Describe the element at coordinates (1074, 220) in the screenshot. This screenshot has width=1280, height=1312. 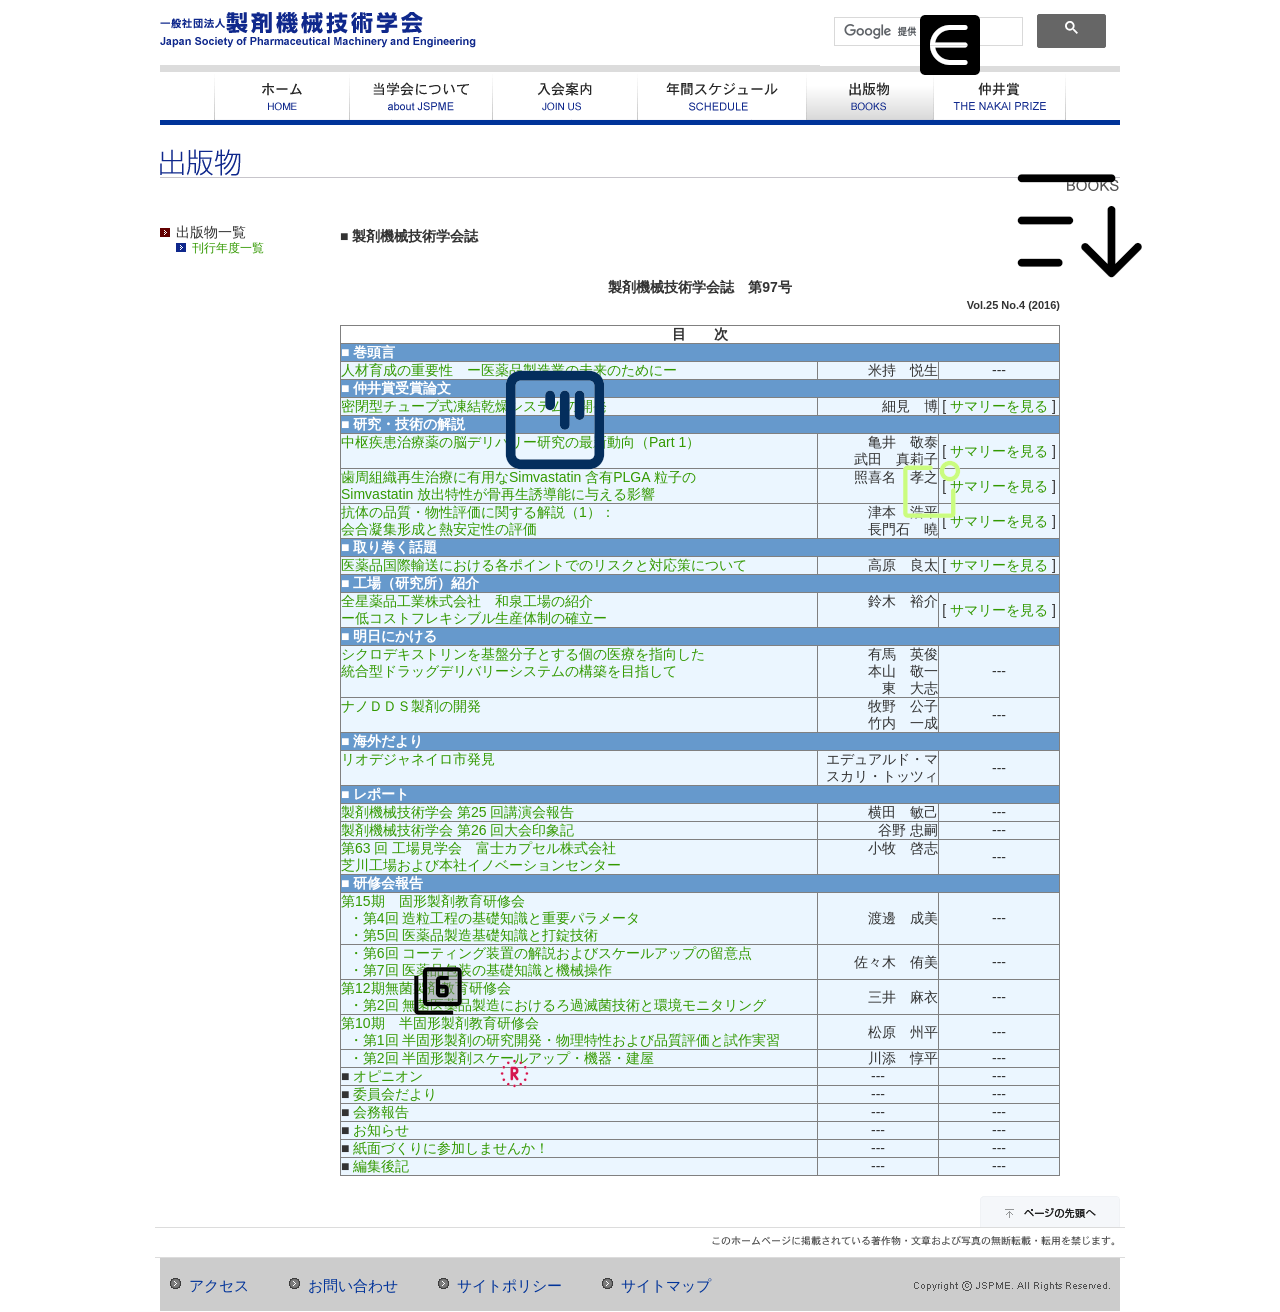
I see `sort items in ascending order` at that location.